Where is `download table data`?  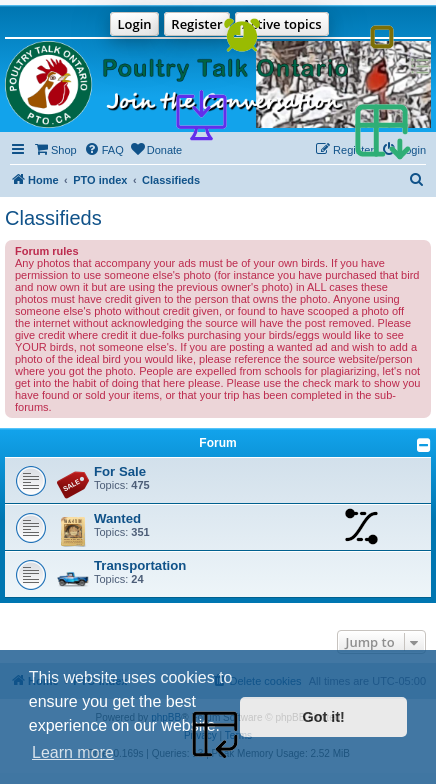
download table data is located at coordinates (381, 130).